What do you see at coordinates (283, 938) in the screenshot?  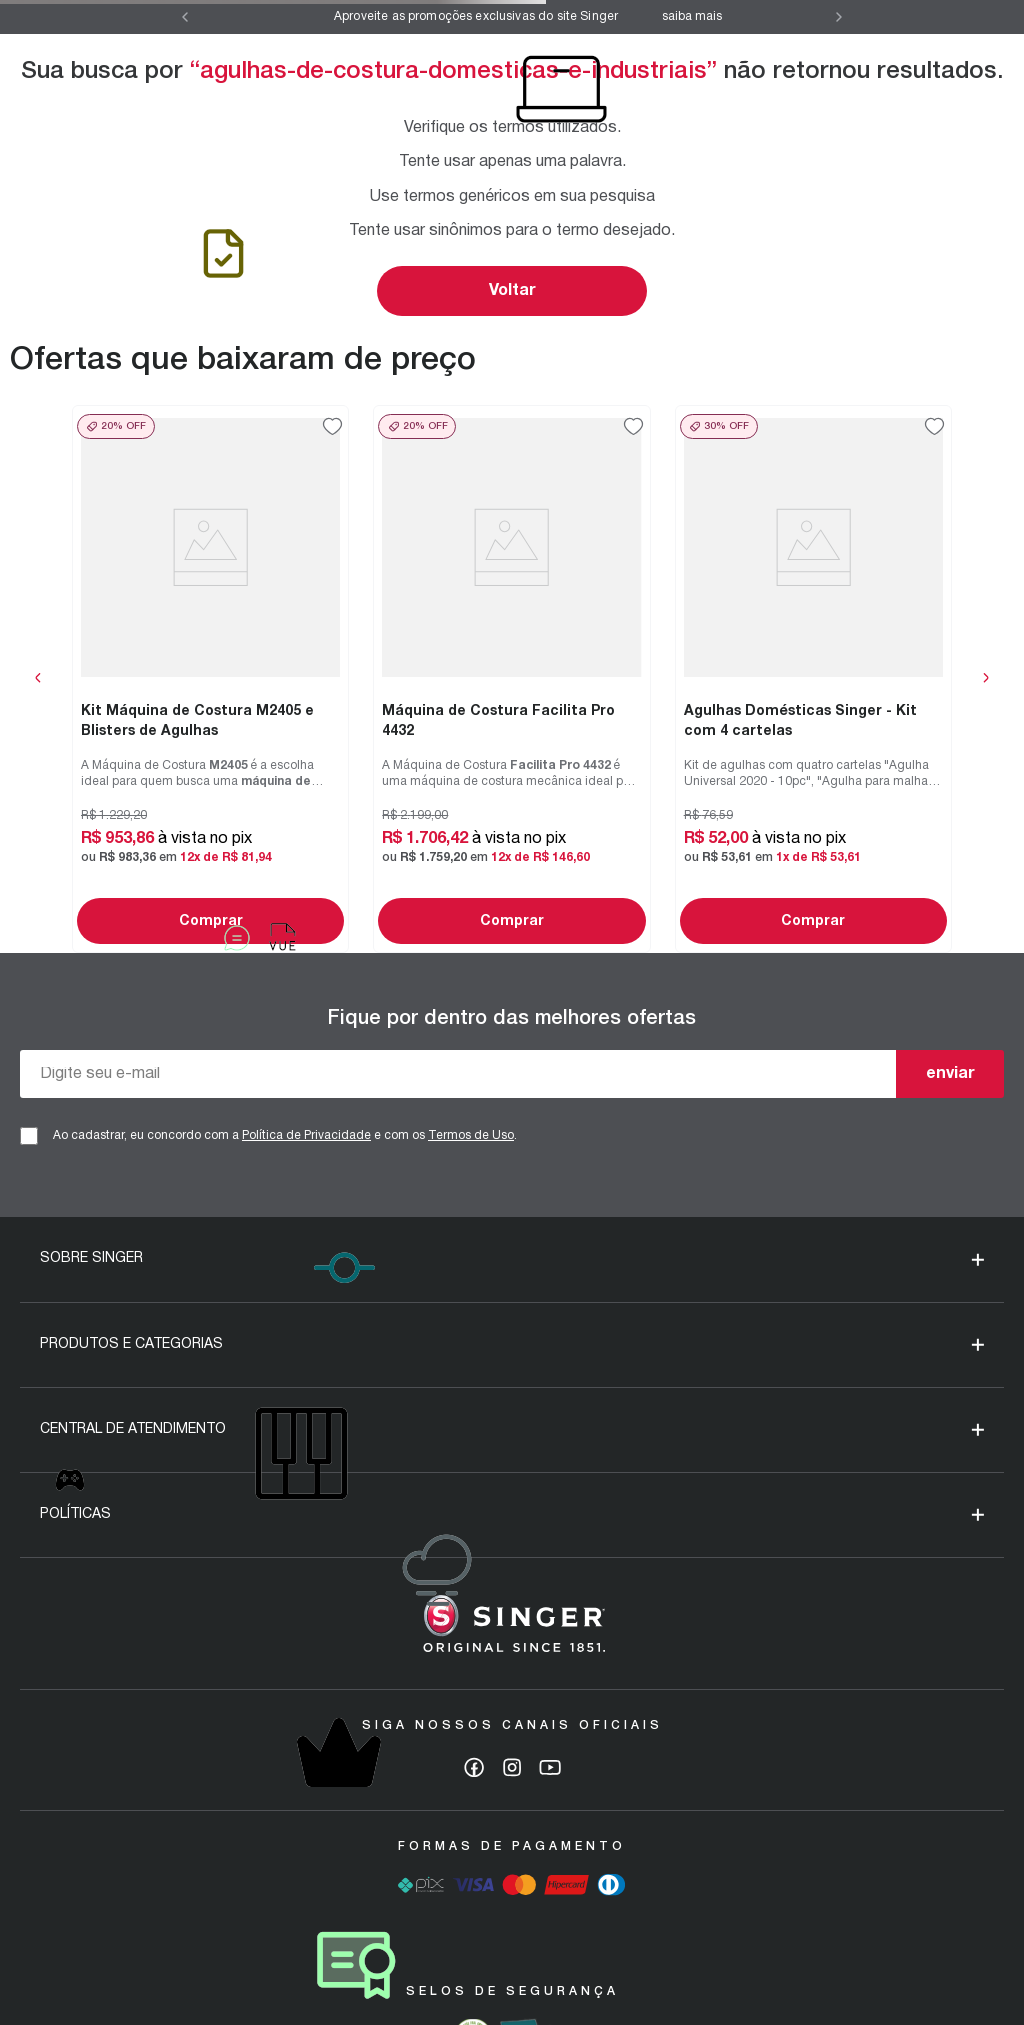 I see `vue.js file type indicator` at bounding box center [283, 938].